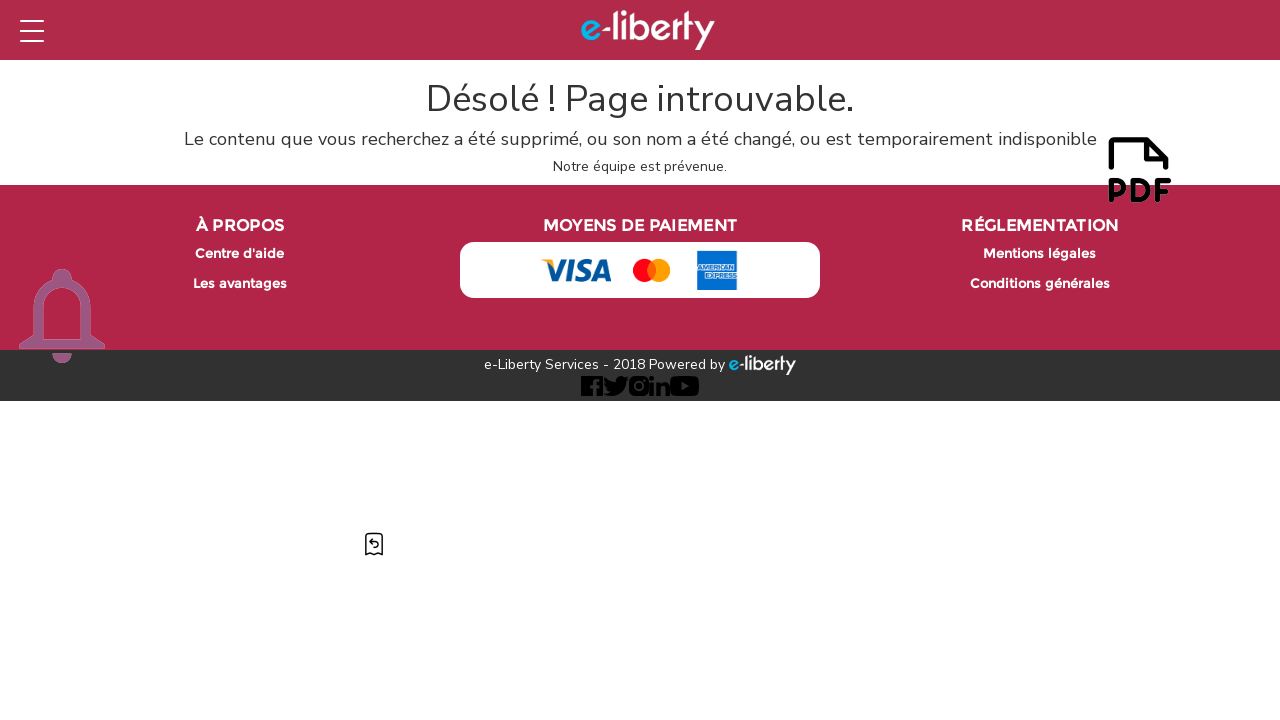 The height and width of the screenshot is (720, 1280). What do you see at coordinates (62, 316) in the screenshot?
I see `view notifications` at bounding box center [62, 316].